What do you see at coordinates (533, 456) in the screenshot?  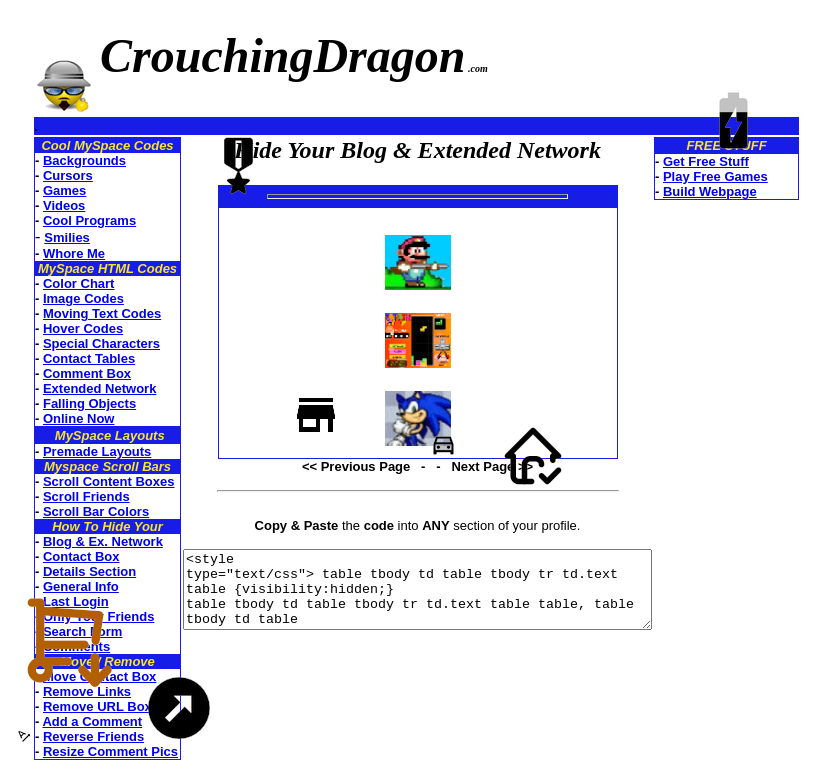 I see `home address verified or confirmed` at bounding box center [533, 456].